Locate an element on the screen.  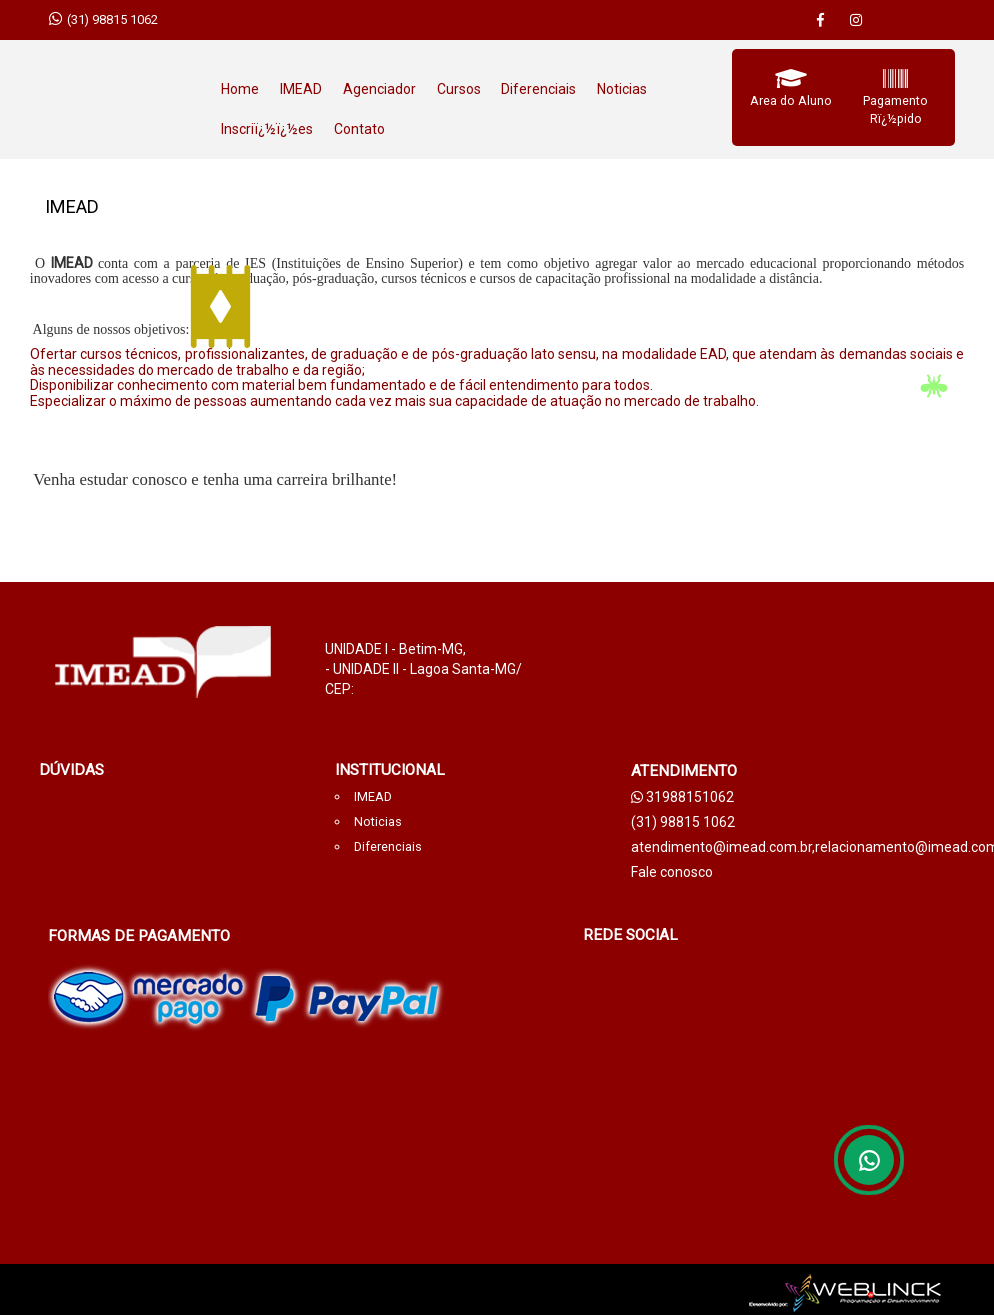
view or manage rug products in a home decor app is located at coordinates (220, 306).